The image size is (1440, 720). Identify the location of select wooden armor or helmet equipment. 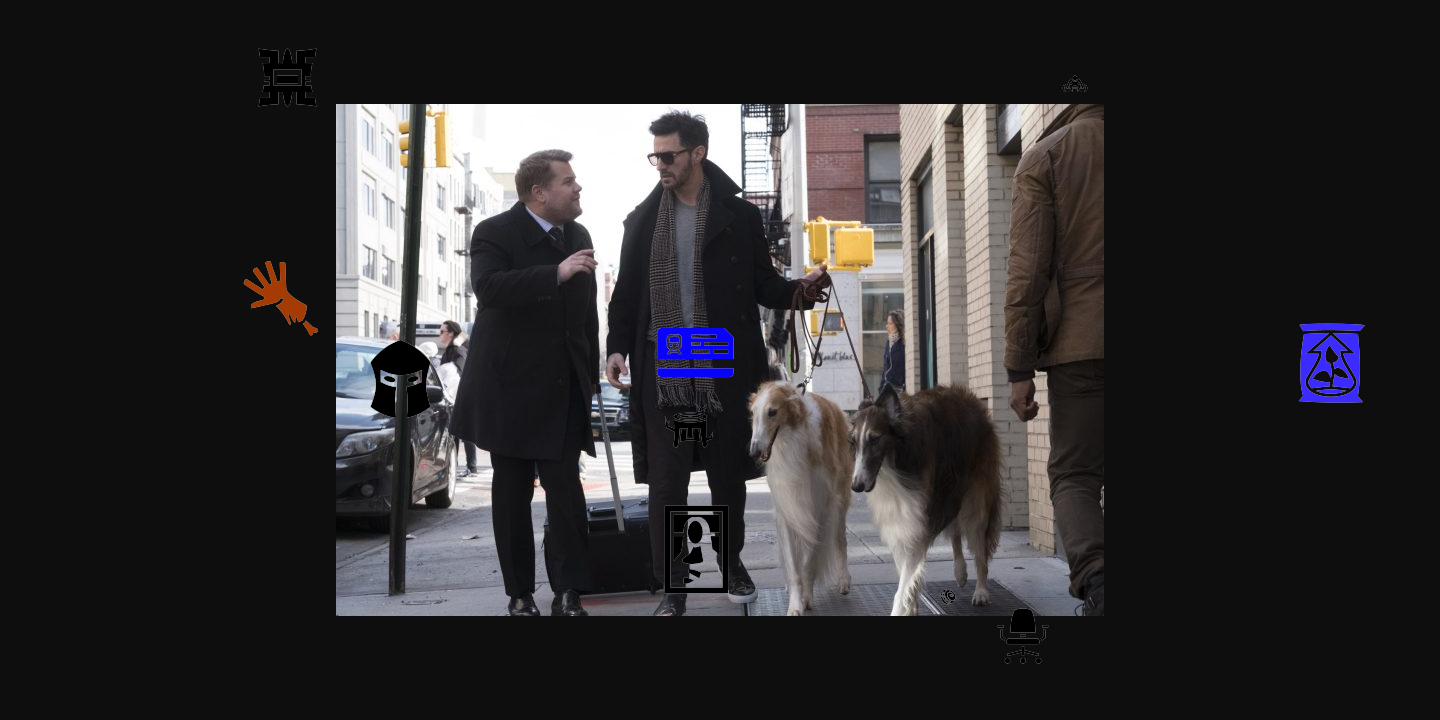
(689, 425).